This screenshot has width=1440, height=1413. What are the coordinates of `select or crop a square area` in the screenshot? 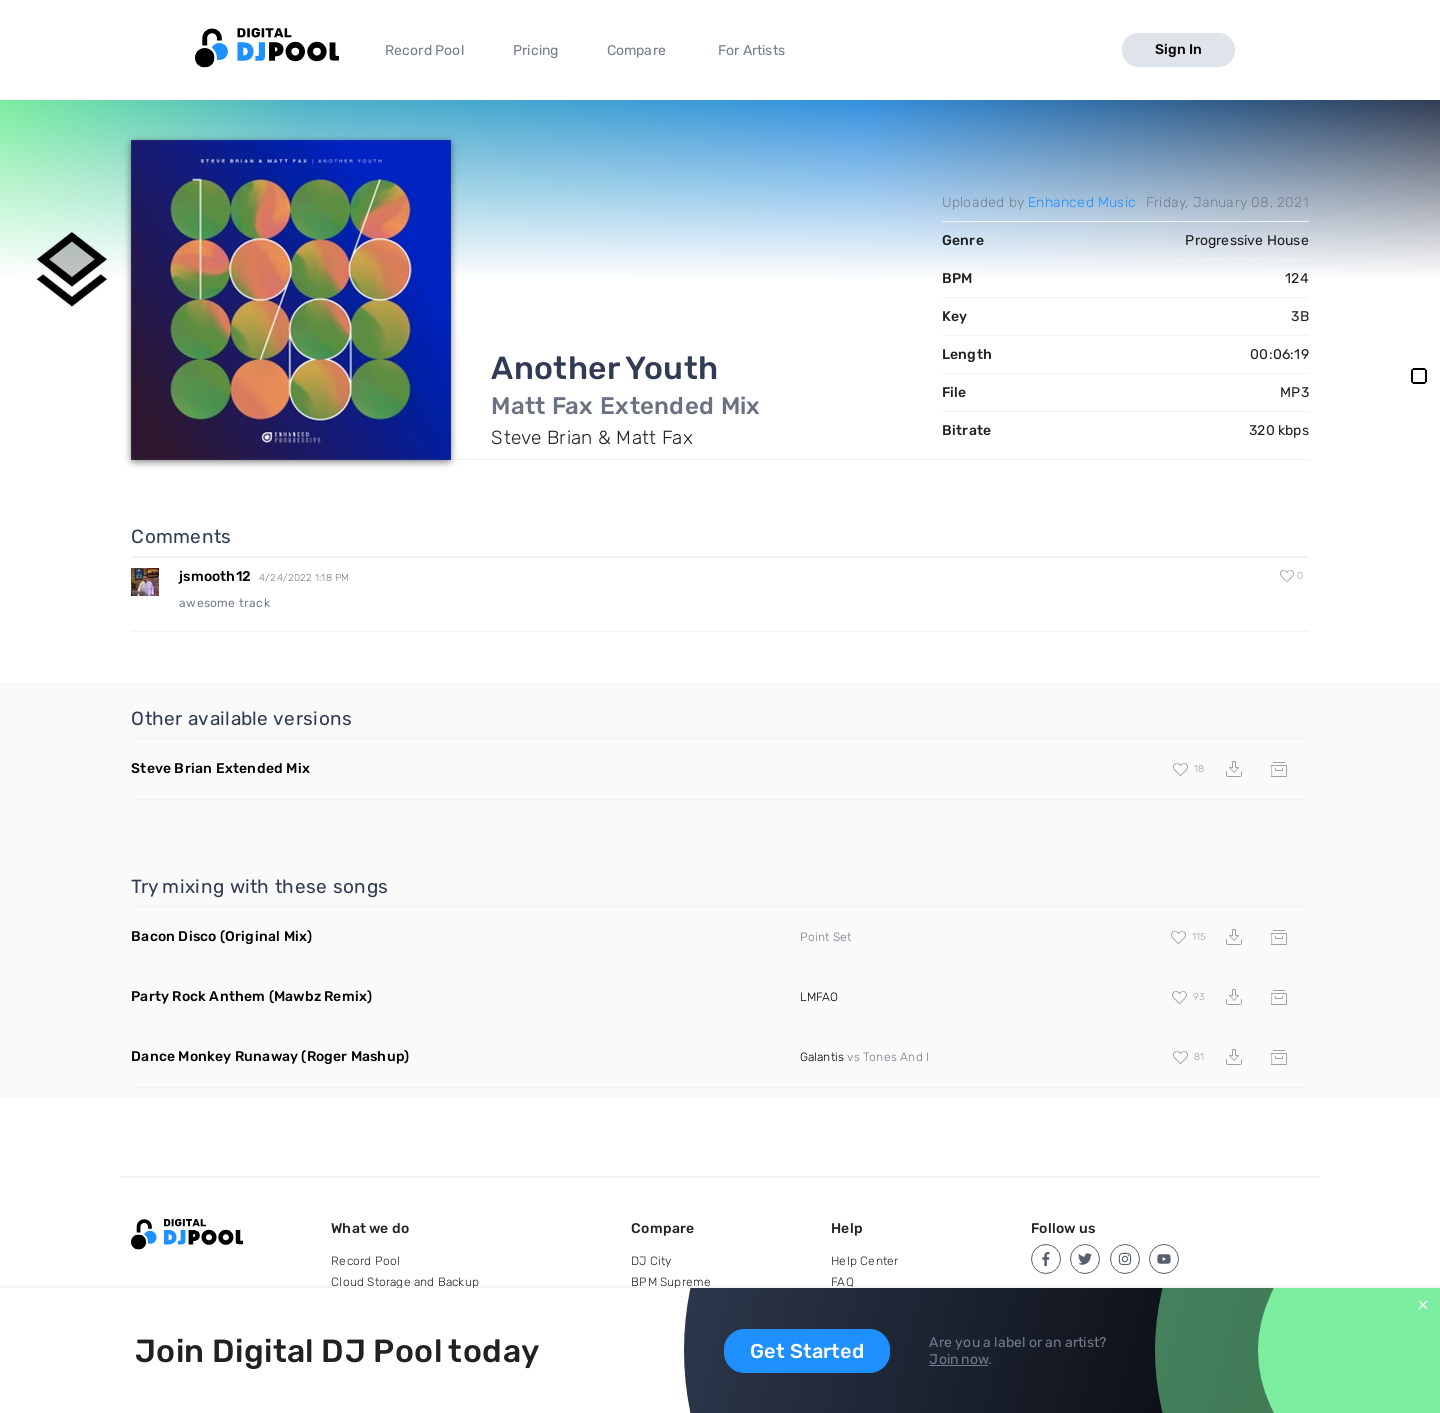 It's located at (1419, 376).